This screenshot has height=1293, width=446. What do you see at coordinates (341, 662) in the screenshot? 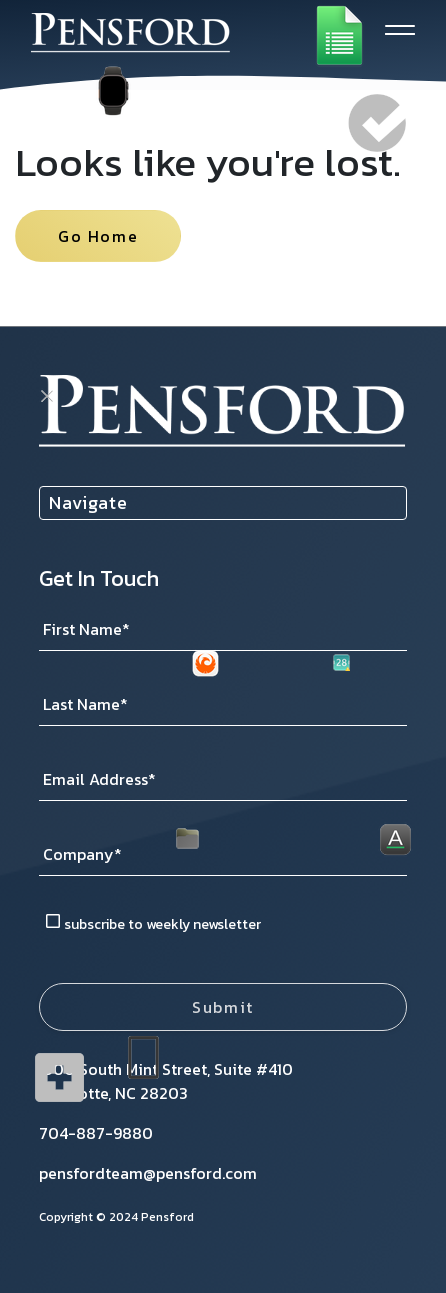
I see `indicates an upcoming appointment or event` at bounding box center [341, 662].